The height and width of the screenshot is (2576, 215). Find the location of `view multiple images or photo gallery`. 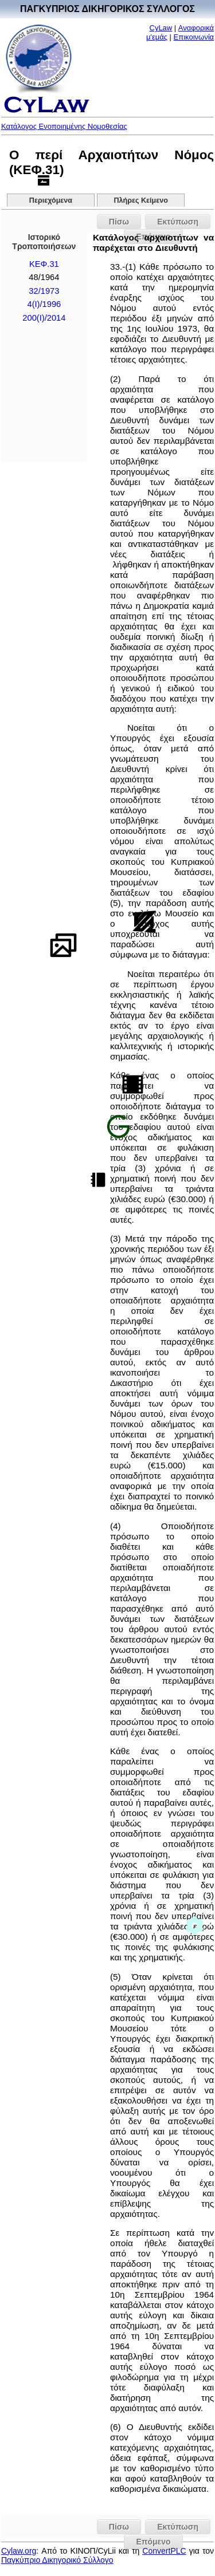

view multiple images or photo gallery is located at coordinates (63, 945).